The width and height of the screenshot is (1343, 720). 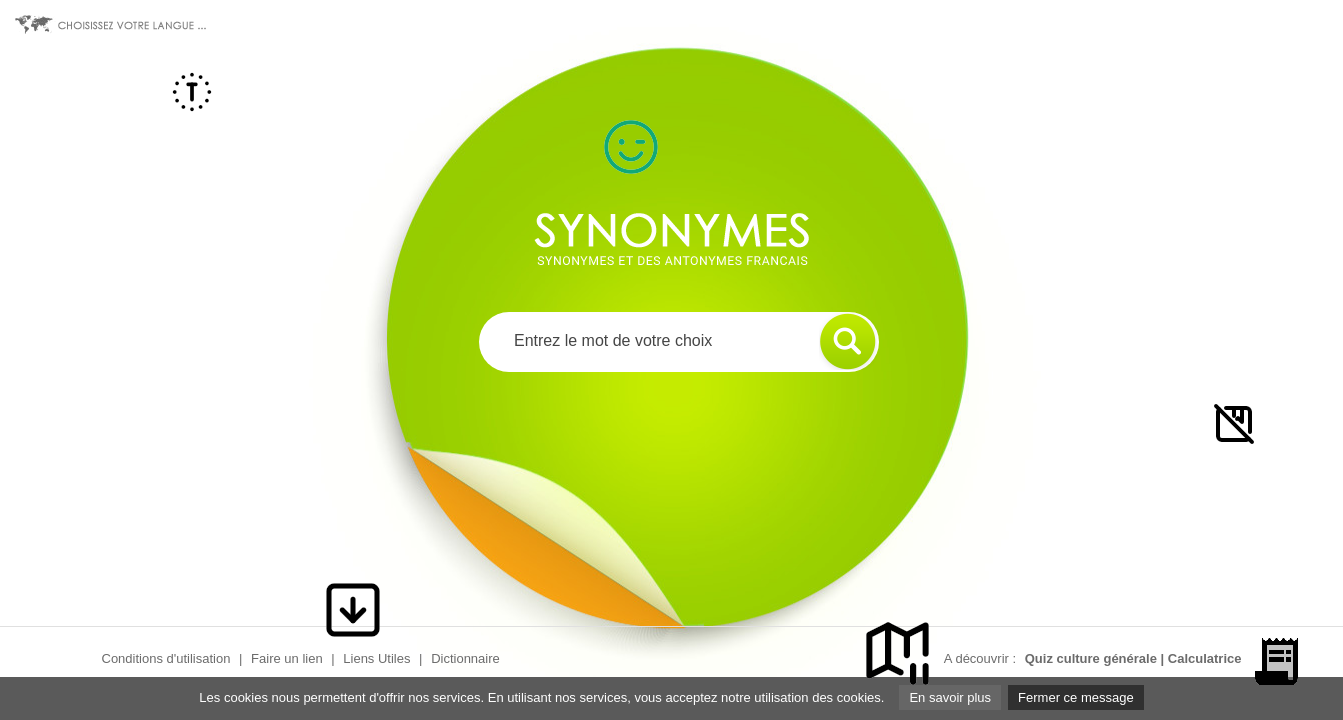 What do you see at coordinates (353, 610) in the screenshot?
I see `download file or content` at bounding box center [353, 610].